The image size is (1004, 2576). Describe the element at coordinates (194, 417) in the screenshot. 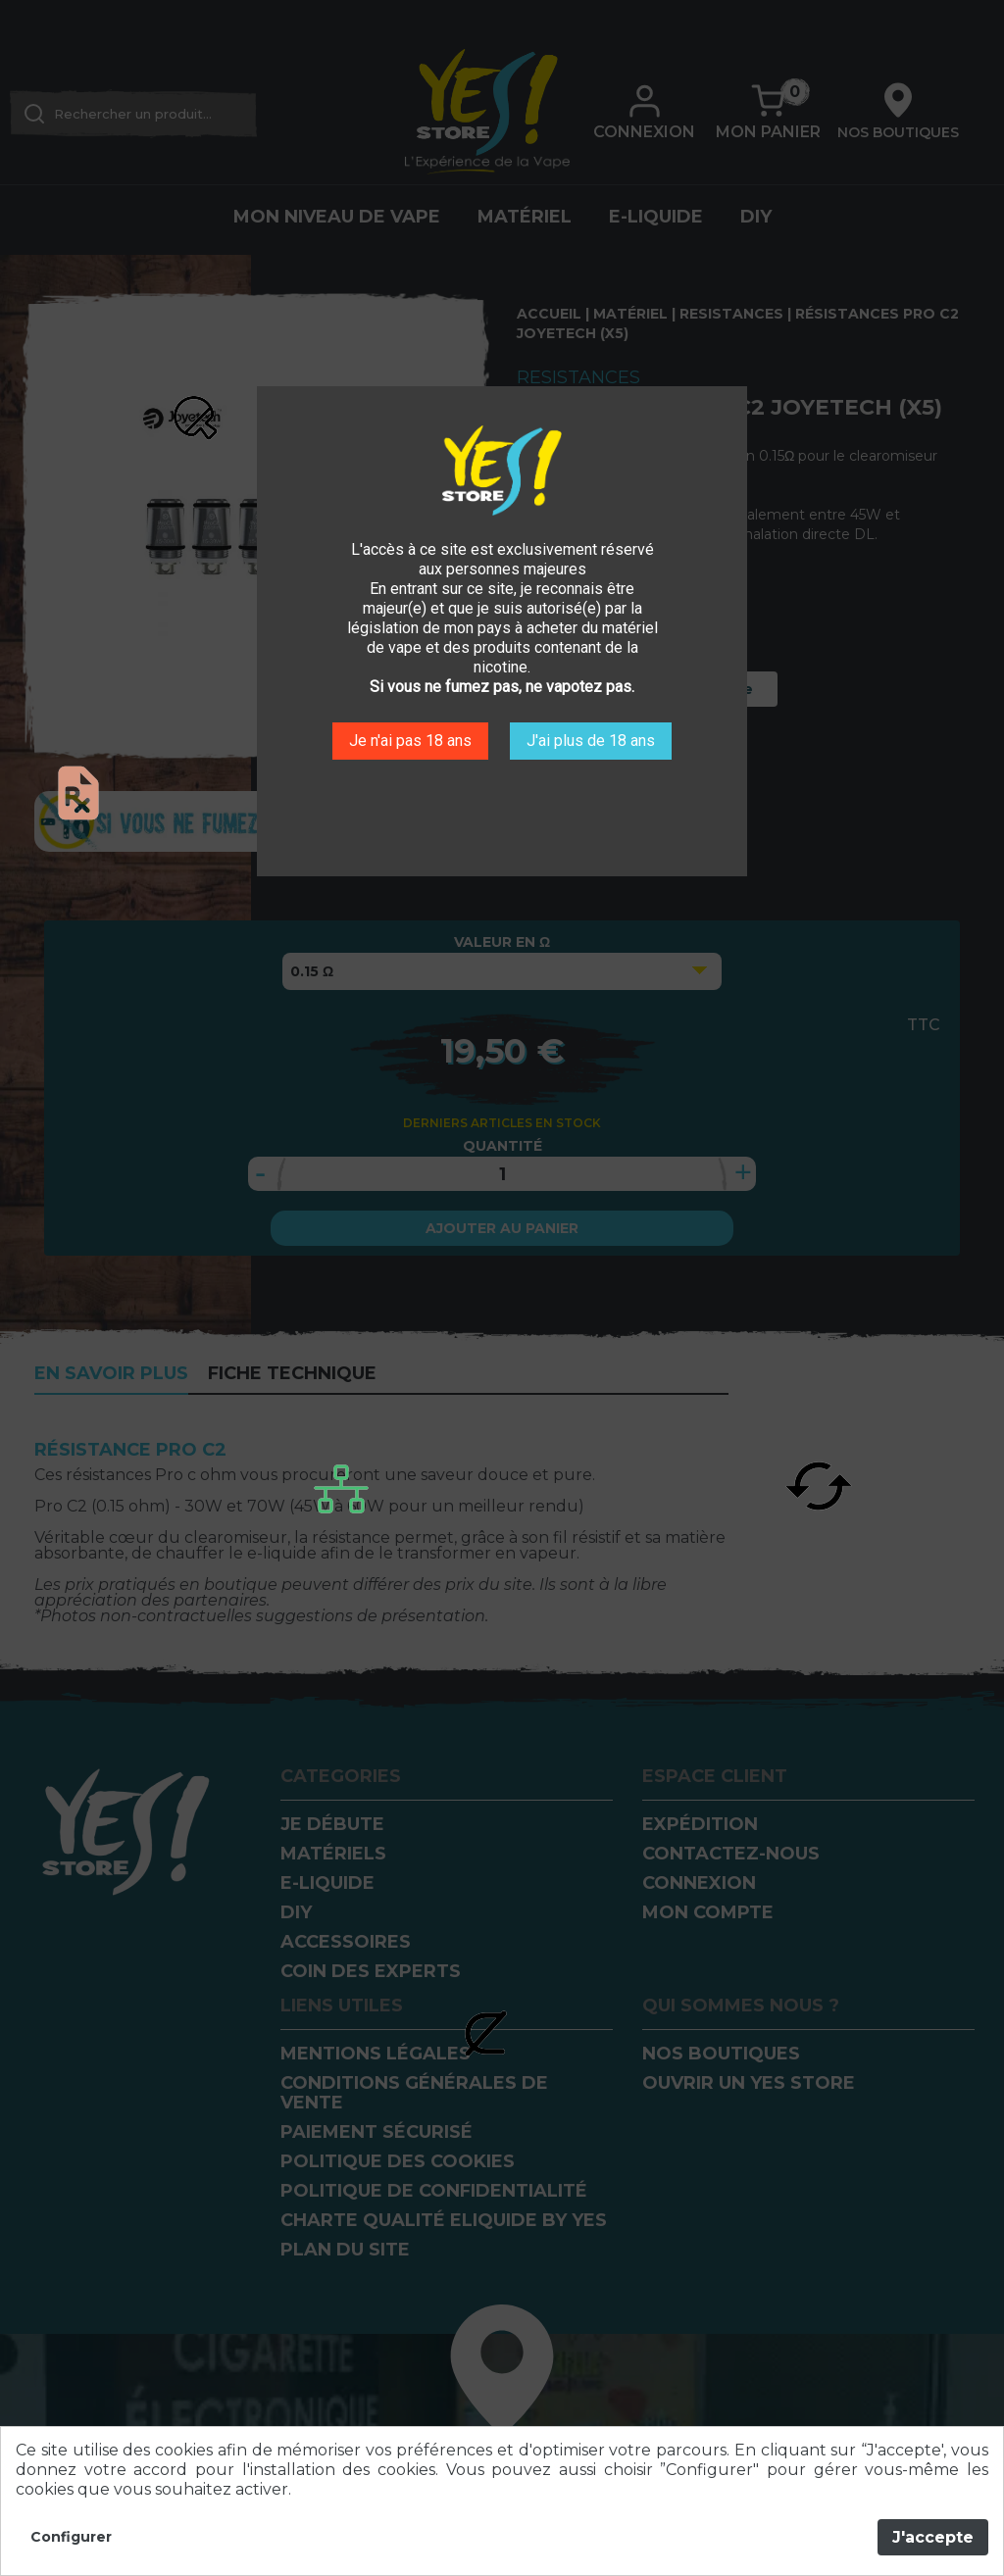

I see `access table tennis or ping pong game` at that location.